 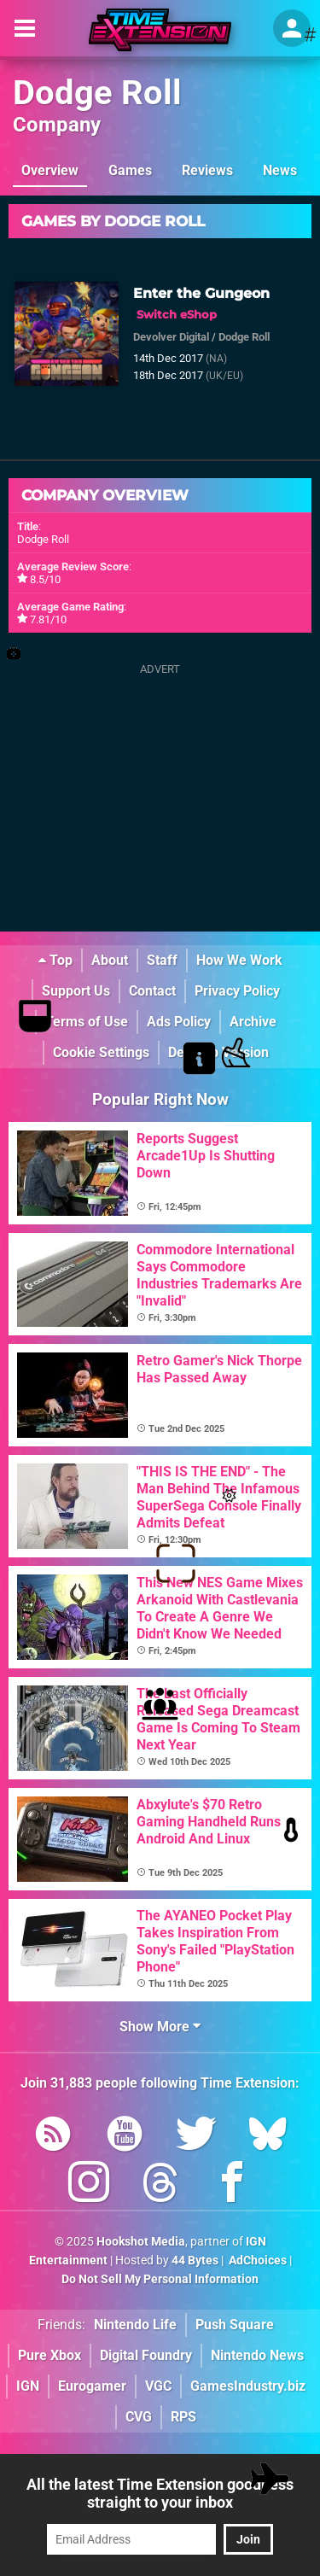 I want to click on access medical records or health information, so click(x=14, y=653).